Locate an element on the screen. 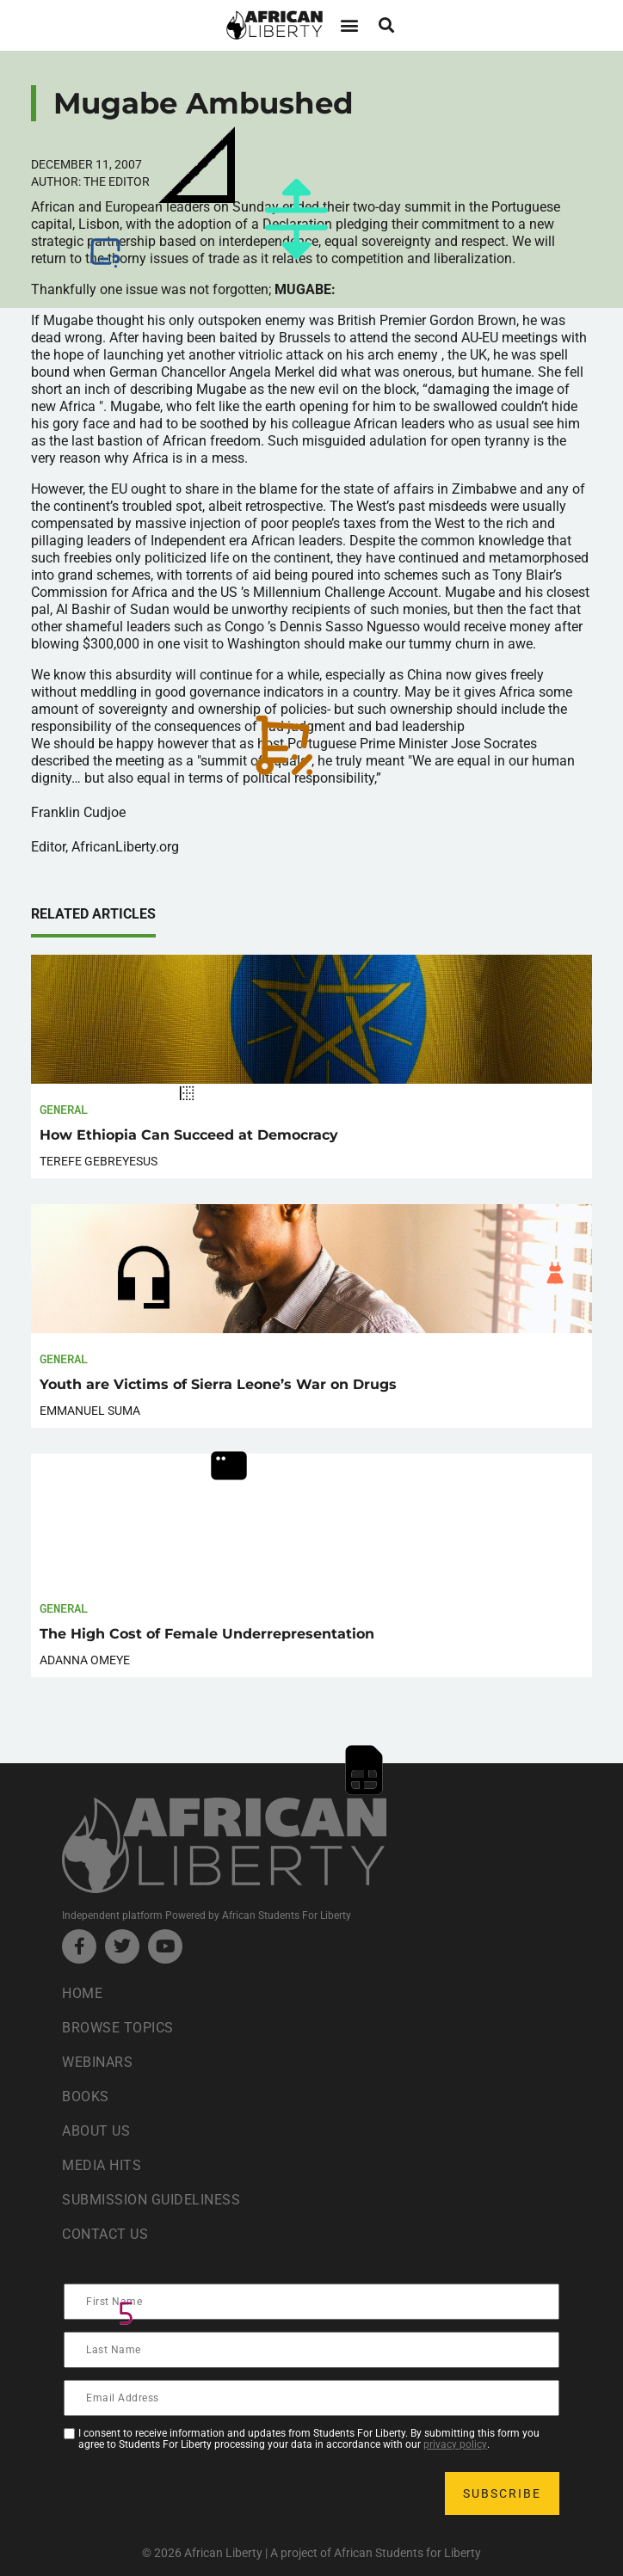 The width and height of the screenshot is (623, 2576). open application window is located at coordinates (229, 1466).